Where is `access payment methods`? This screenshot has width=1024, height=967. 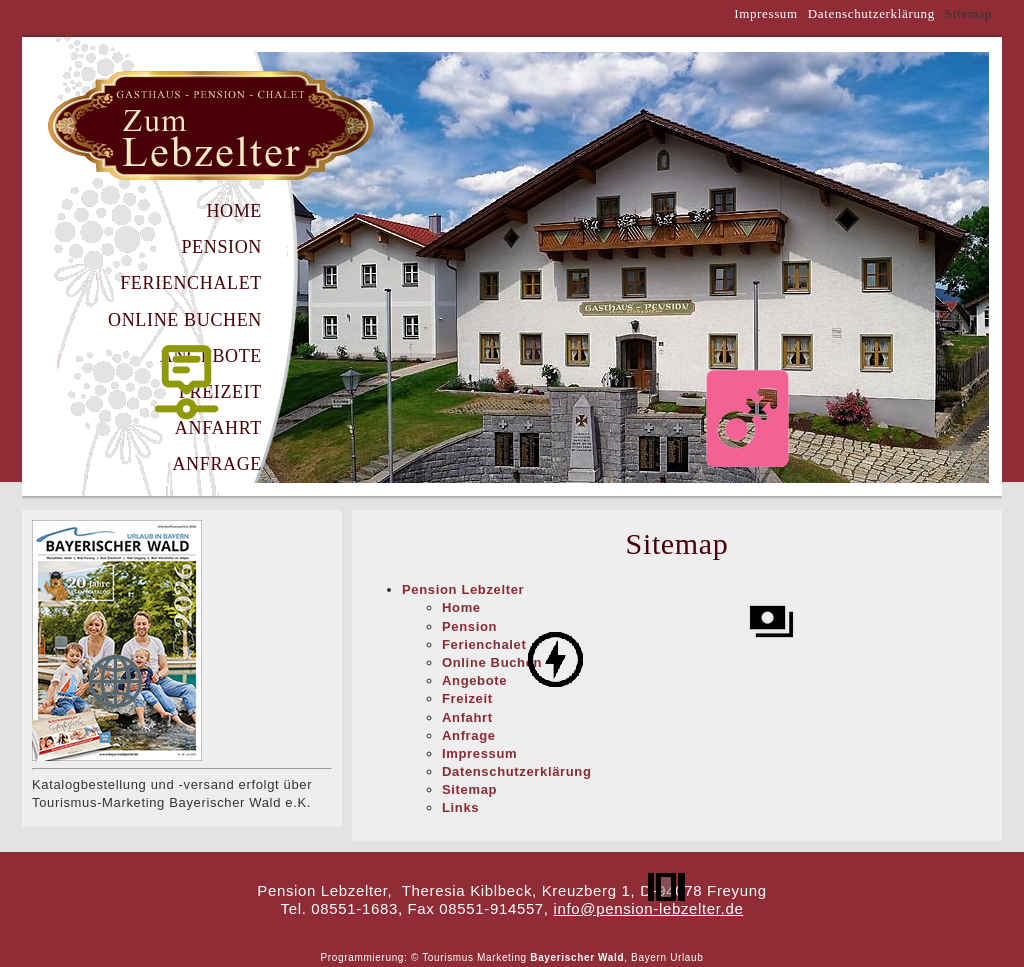
access payment methods is located at coordinates (771, 621).